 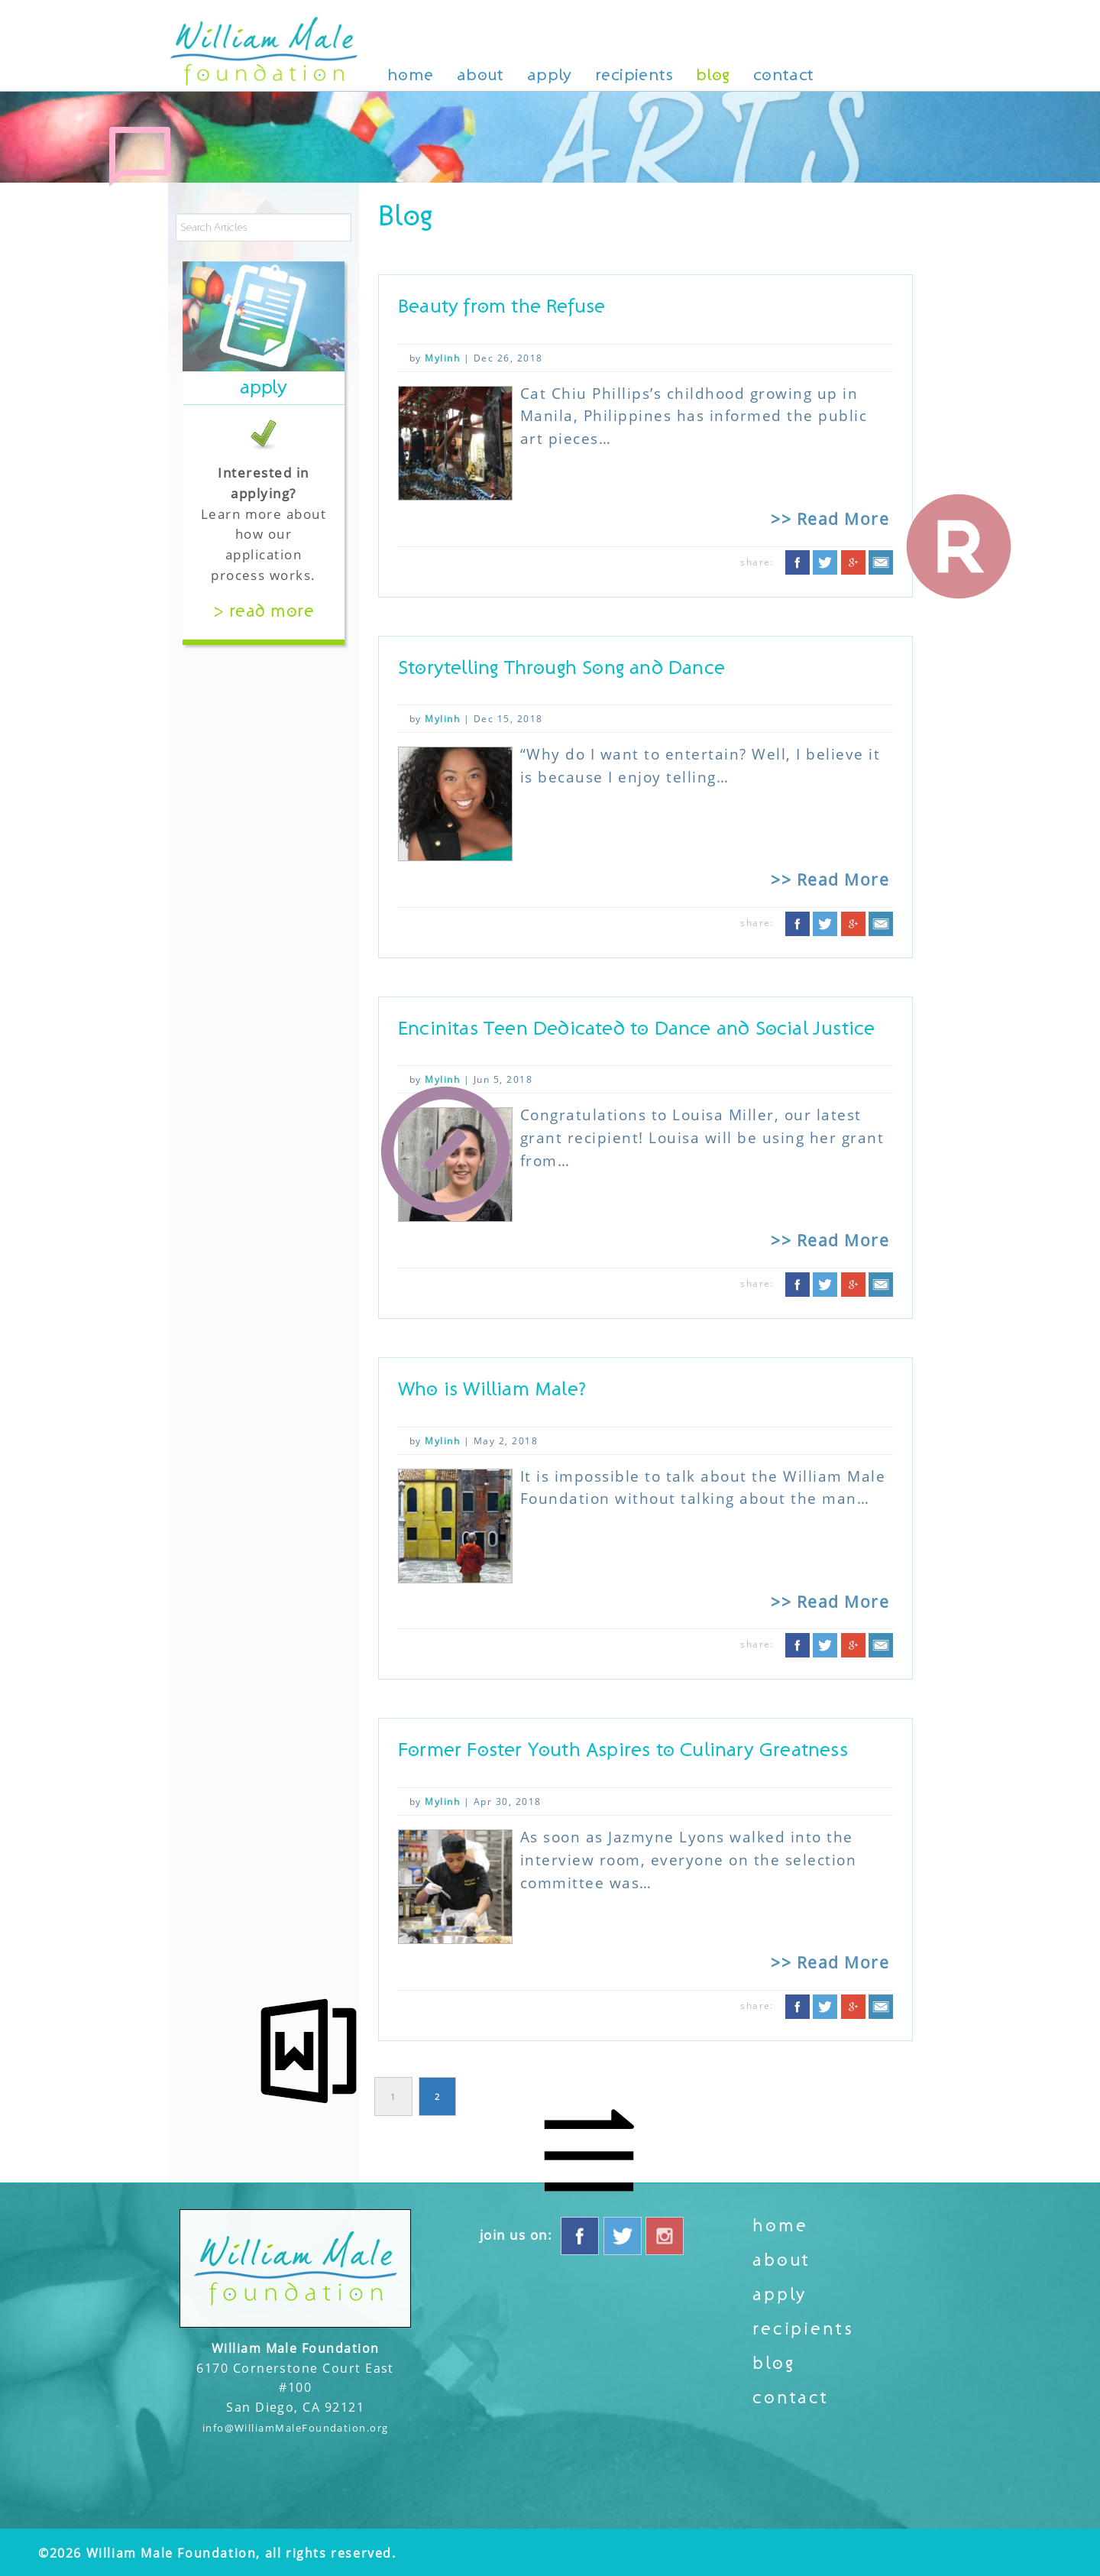 I want to click on access compass or navigation features, so click(x=445, y=1151).